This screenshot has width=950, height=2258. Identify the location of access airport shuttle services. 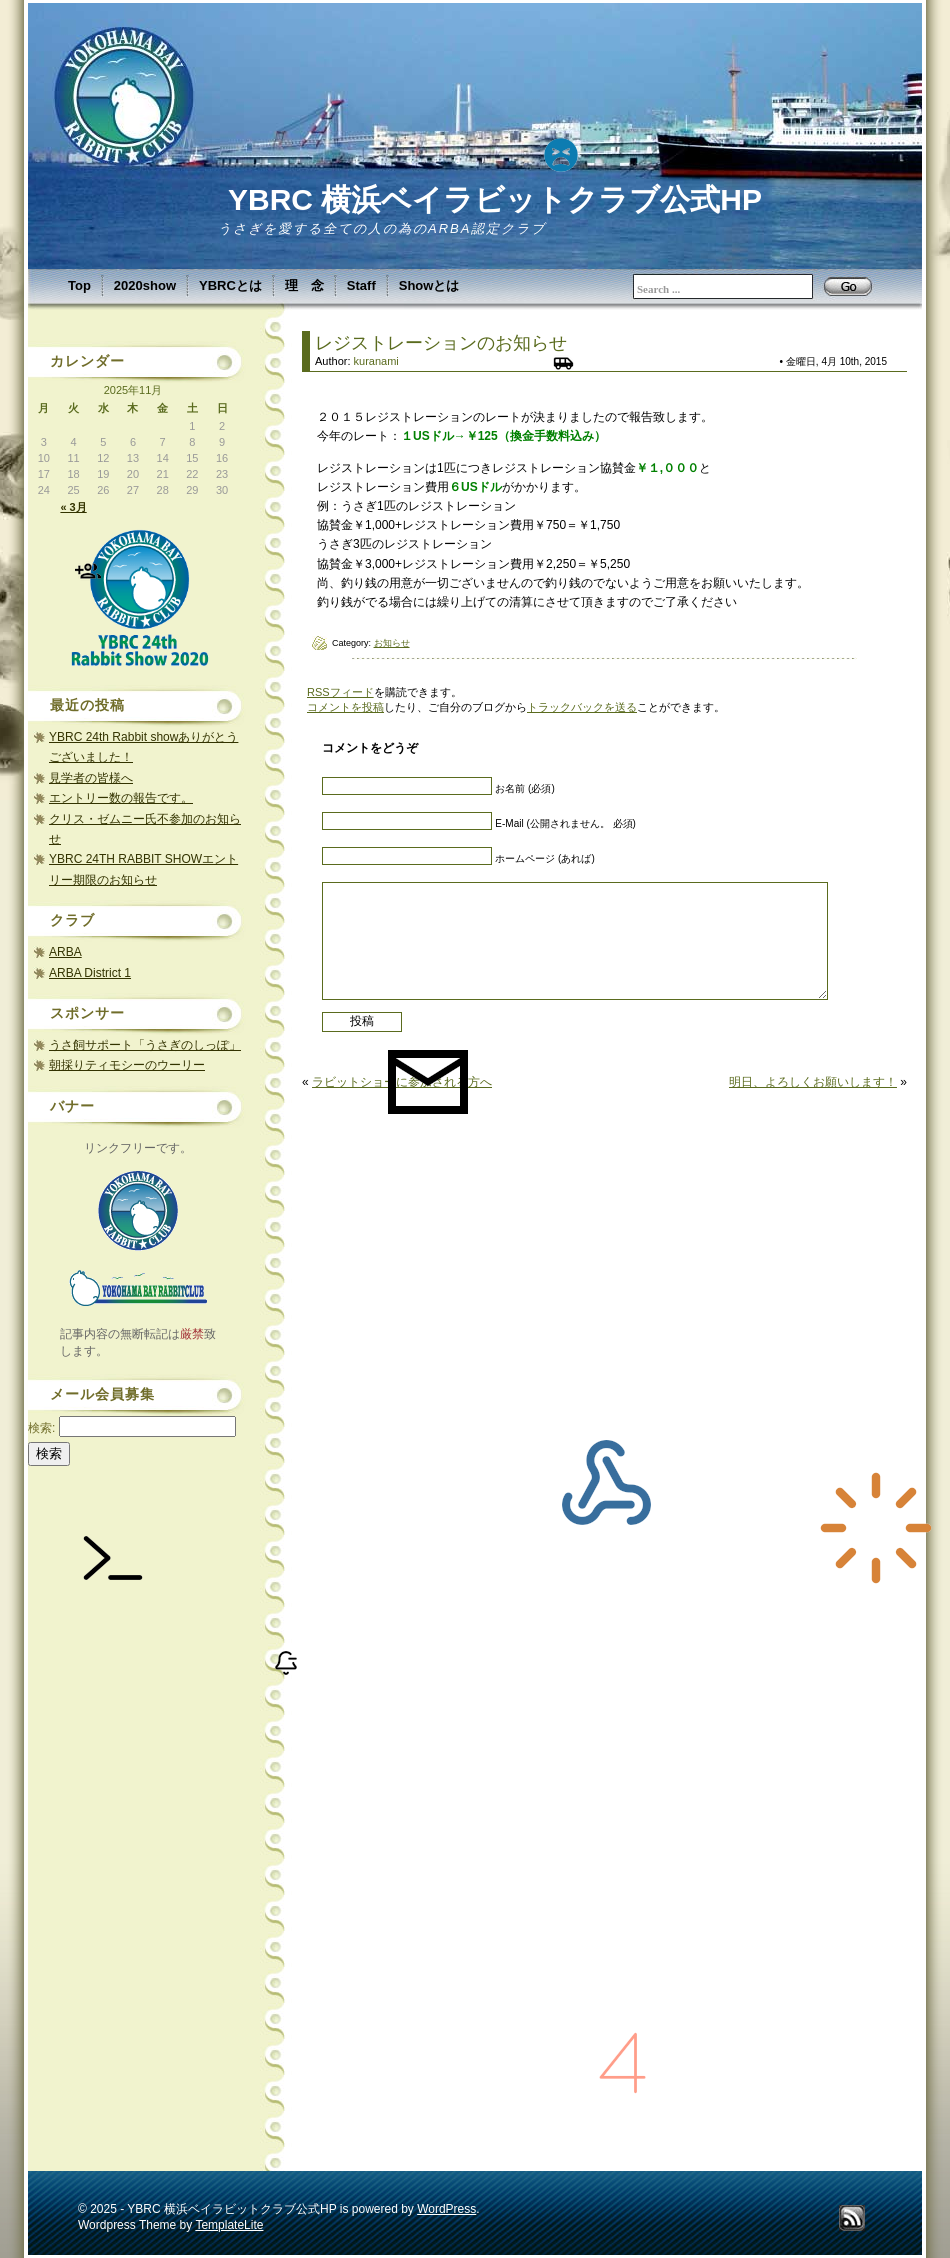
(563, 363).